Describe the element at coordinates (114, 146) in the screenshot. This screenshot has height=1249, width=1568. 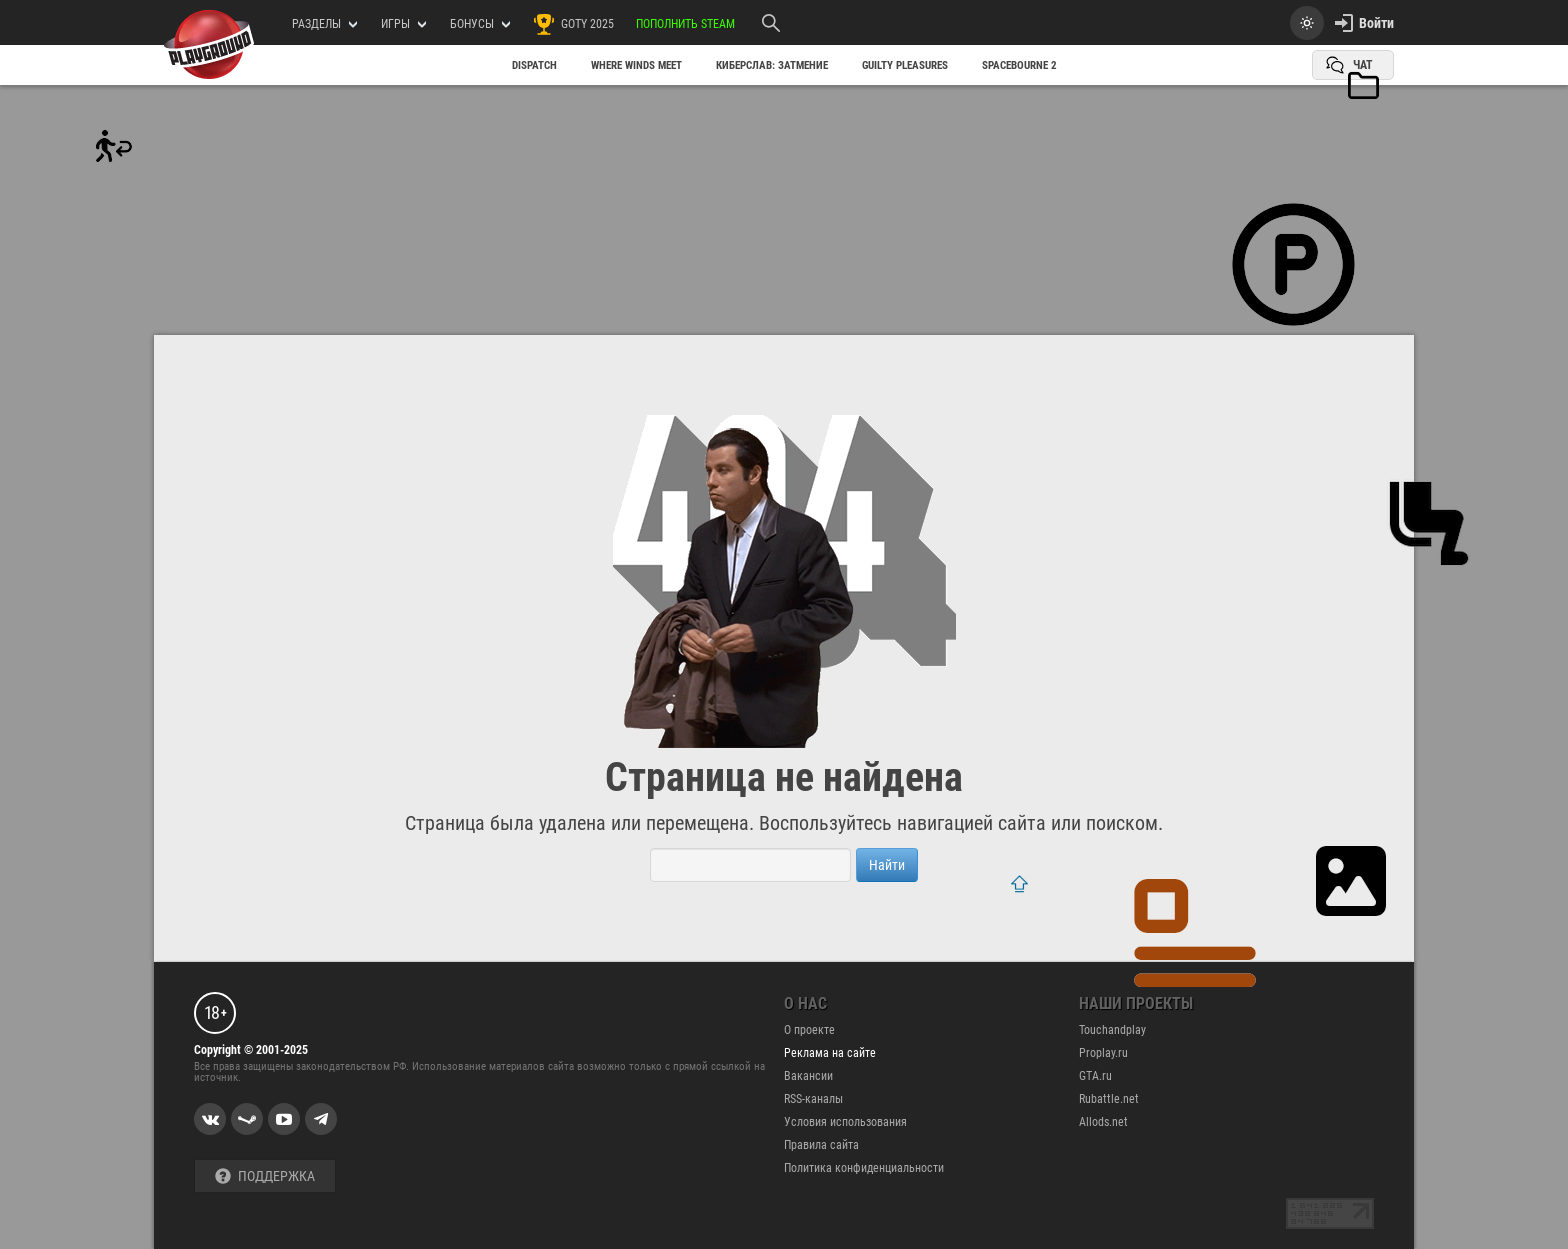
I see `return to starting point of walking route` at that location.